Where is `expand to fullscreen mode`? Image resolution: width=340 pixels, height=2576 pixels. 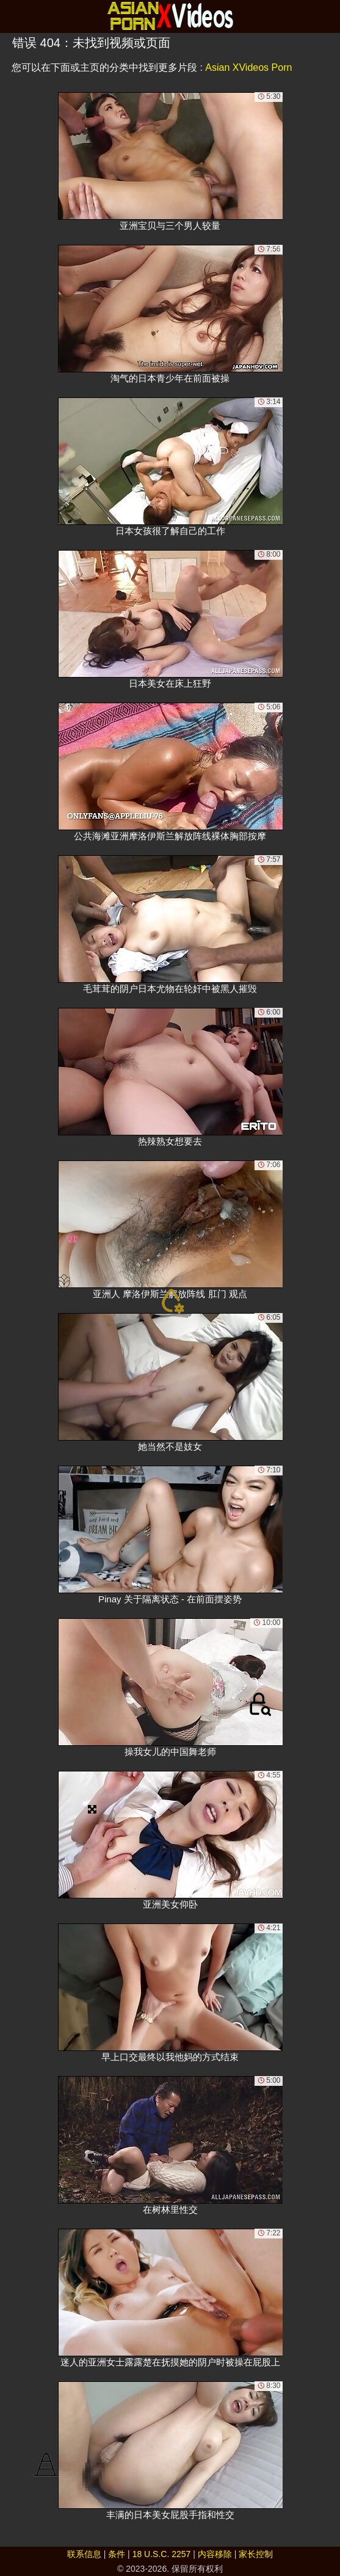
expand to fullscreen mode is located at coordinates (92, 1809).